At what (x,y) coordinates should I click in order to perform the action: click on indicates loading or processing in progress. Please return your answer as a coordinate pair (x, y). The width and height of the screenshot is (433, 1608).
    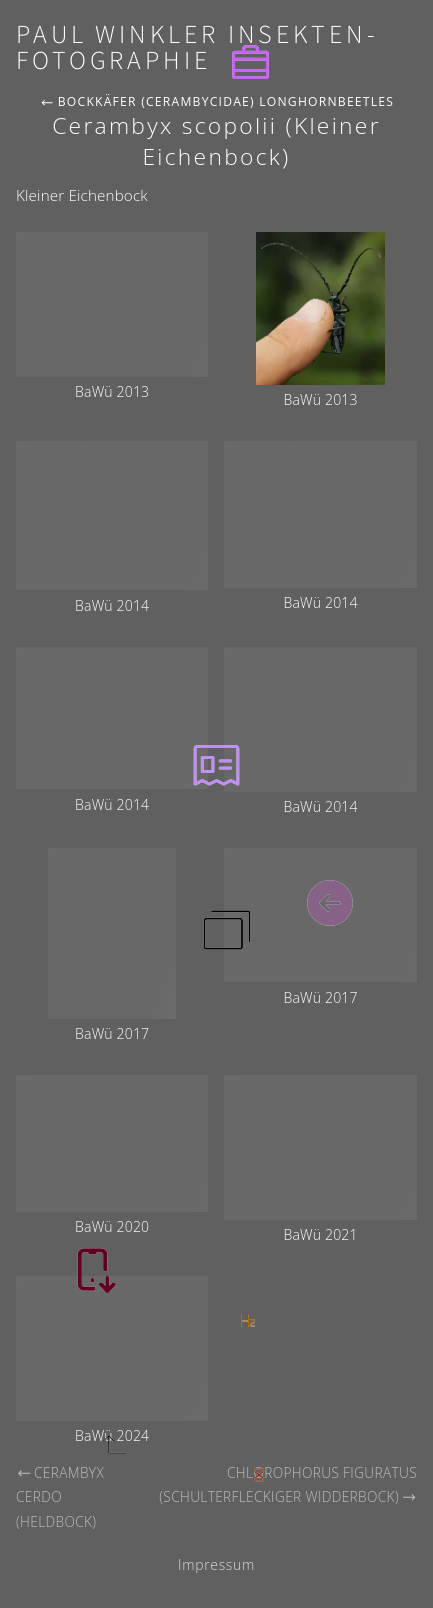
    Looking at the image, I should click on (259, 1475).